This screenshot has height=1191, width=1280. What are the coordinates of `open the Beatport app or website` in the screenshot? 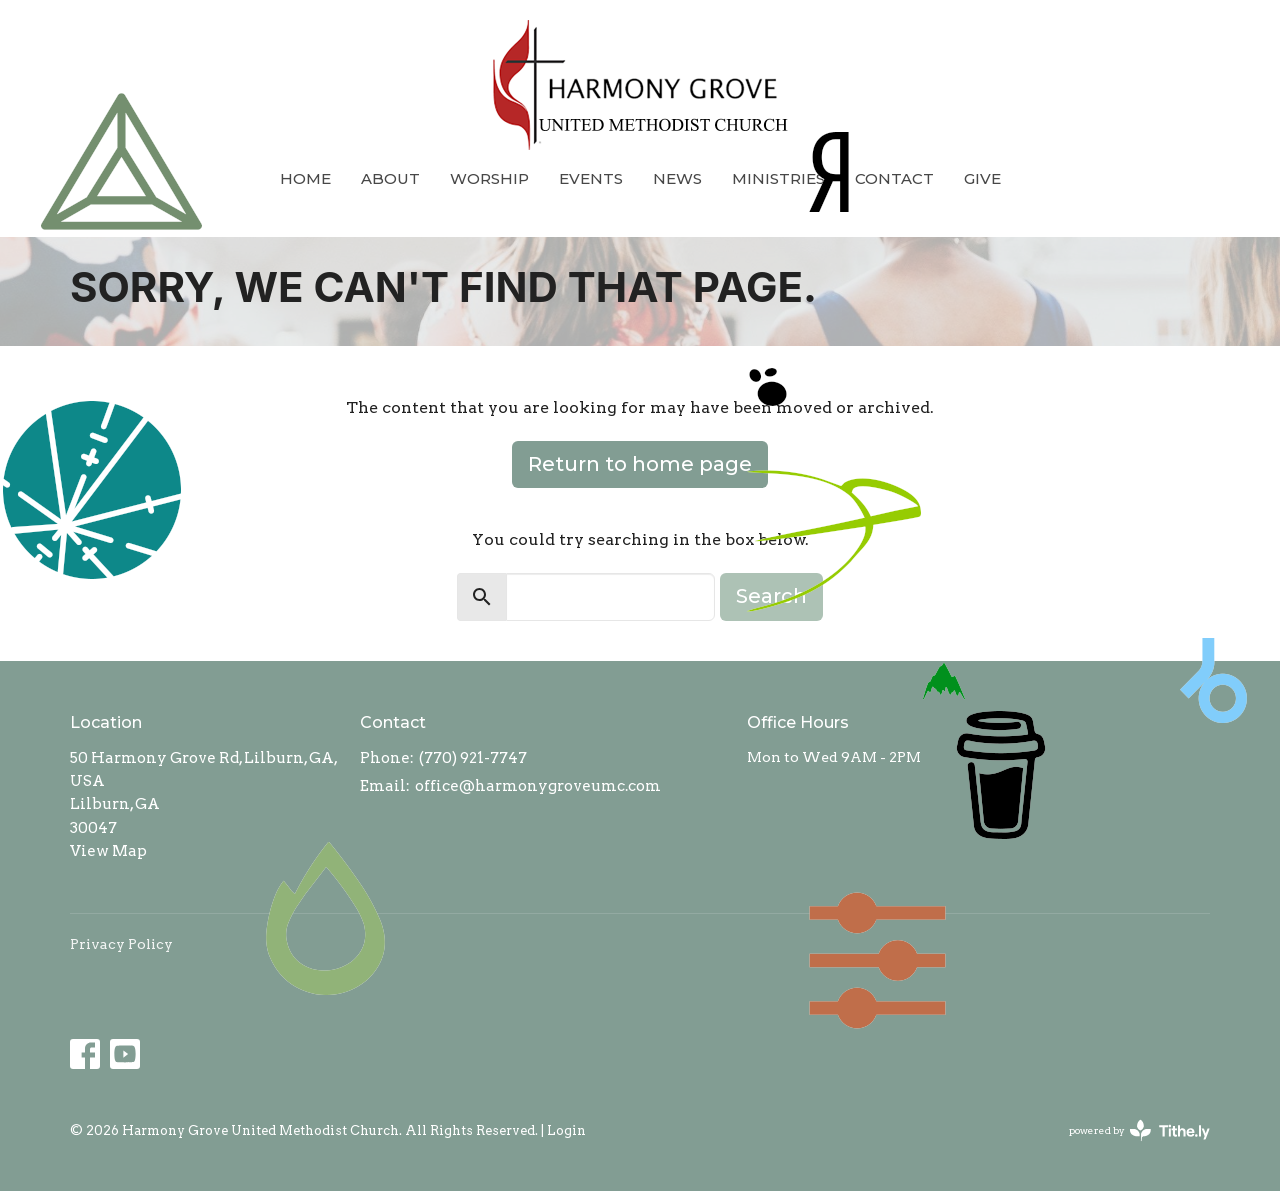 It's located at (1213, 680).